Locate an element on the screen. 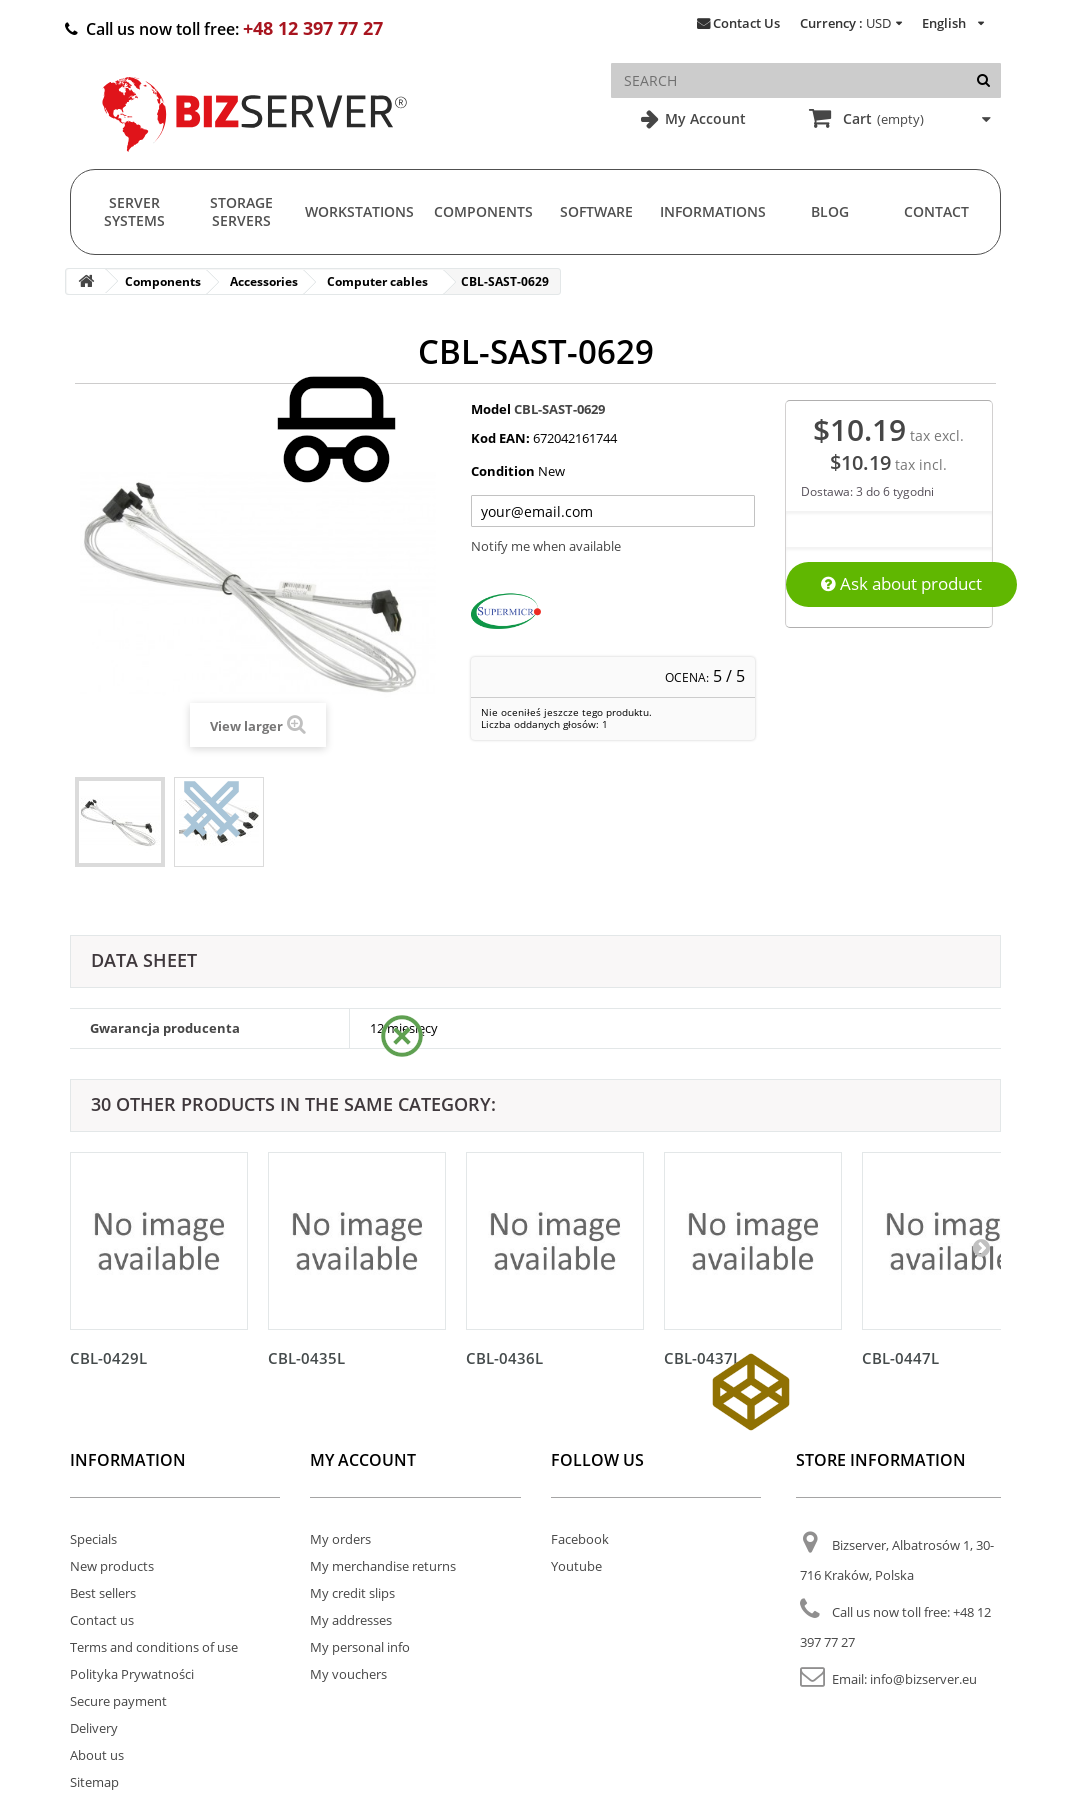 This screenshot has width=1071, height=1809. close or dismiss a dialog is located at coordinates (402, 1036).